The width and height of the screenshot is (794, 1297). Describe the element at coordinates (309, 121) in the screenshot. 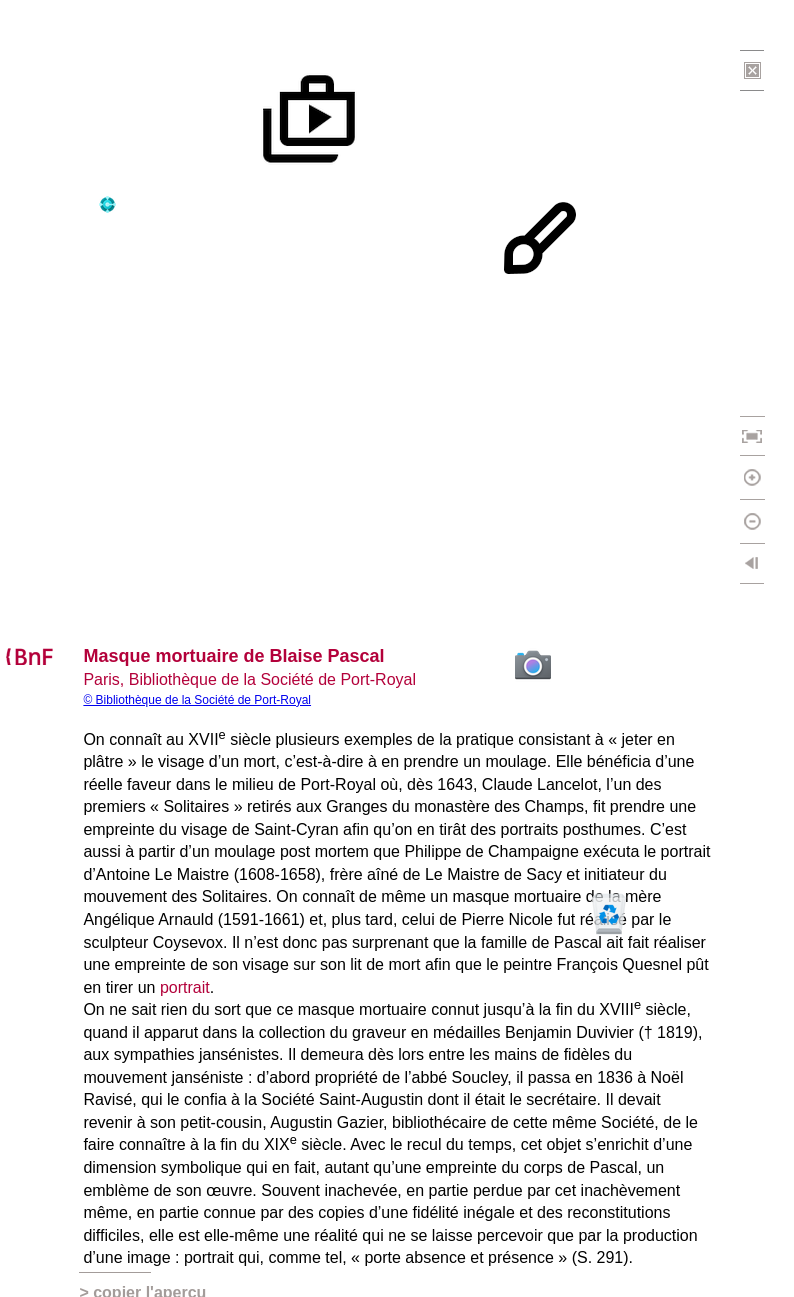

I see `view purchased media or content` at that location.